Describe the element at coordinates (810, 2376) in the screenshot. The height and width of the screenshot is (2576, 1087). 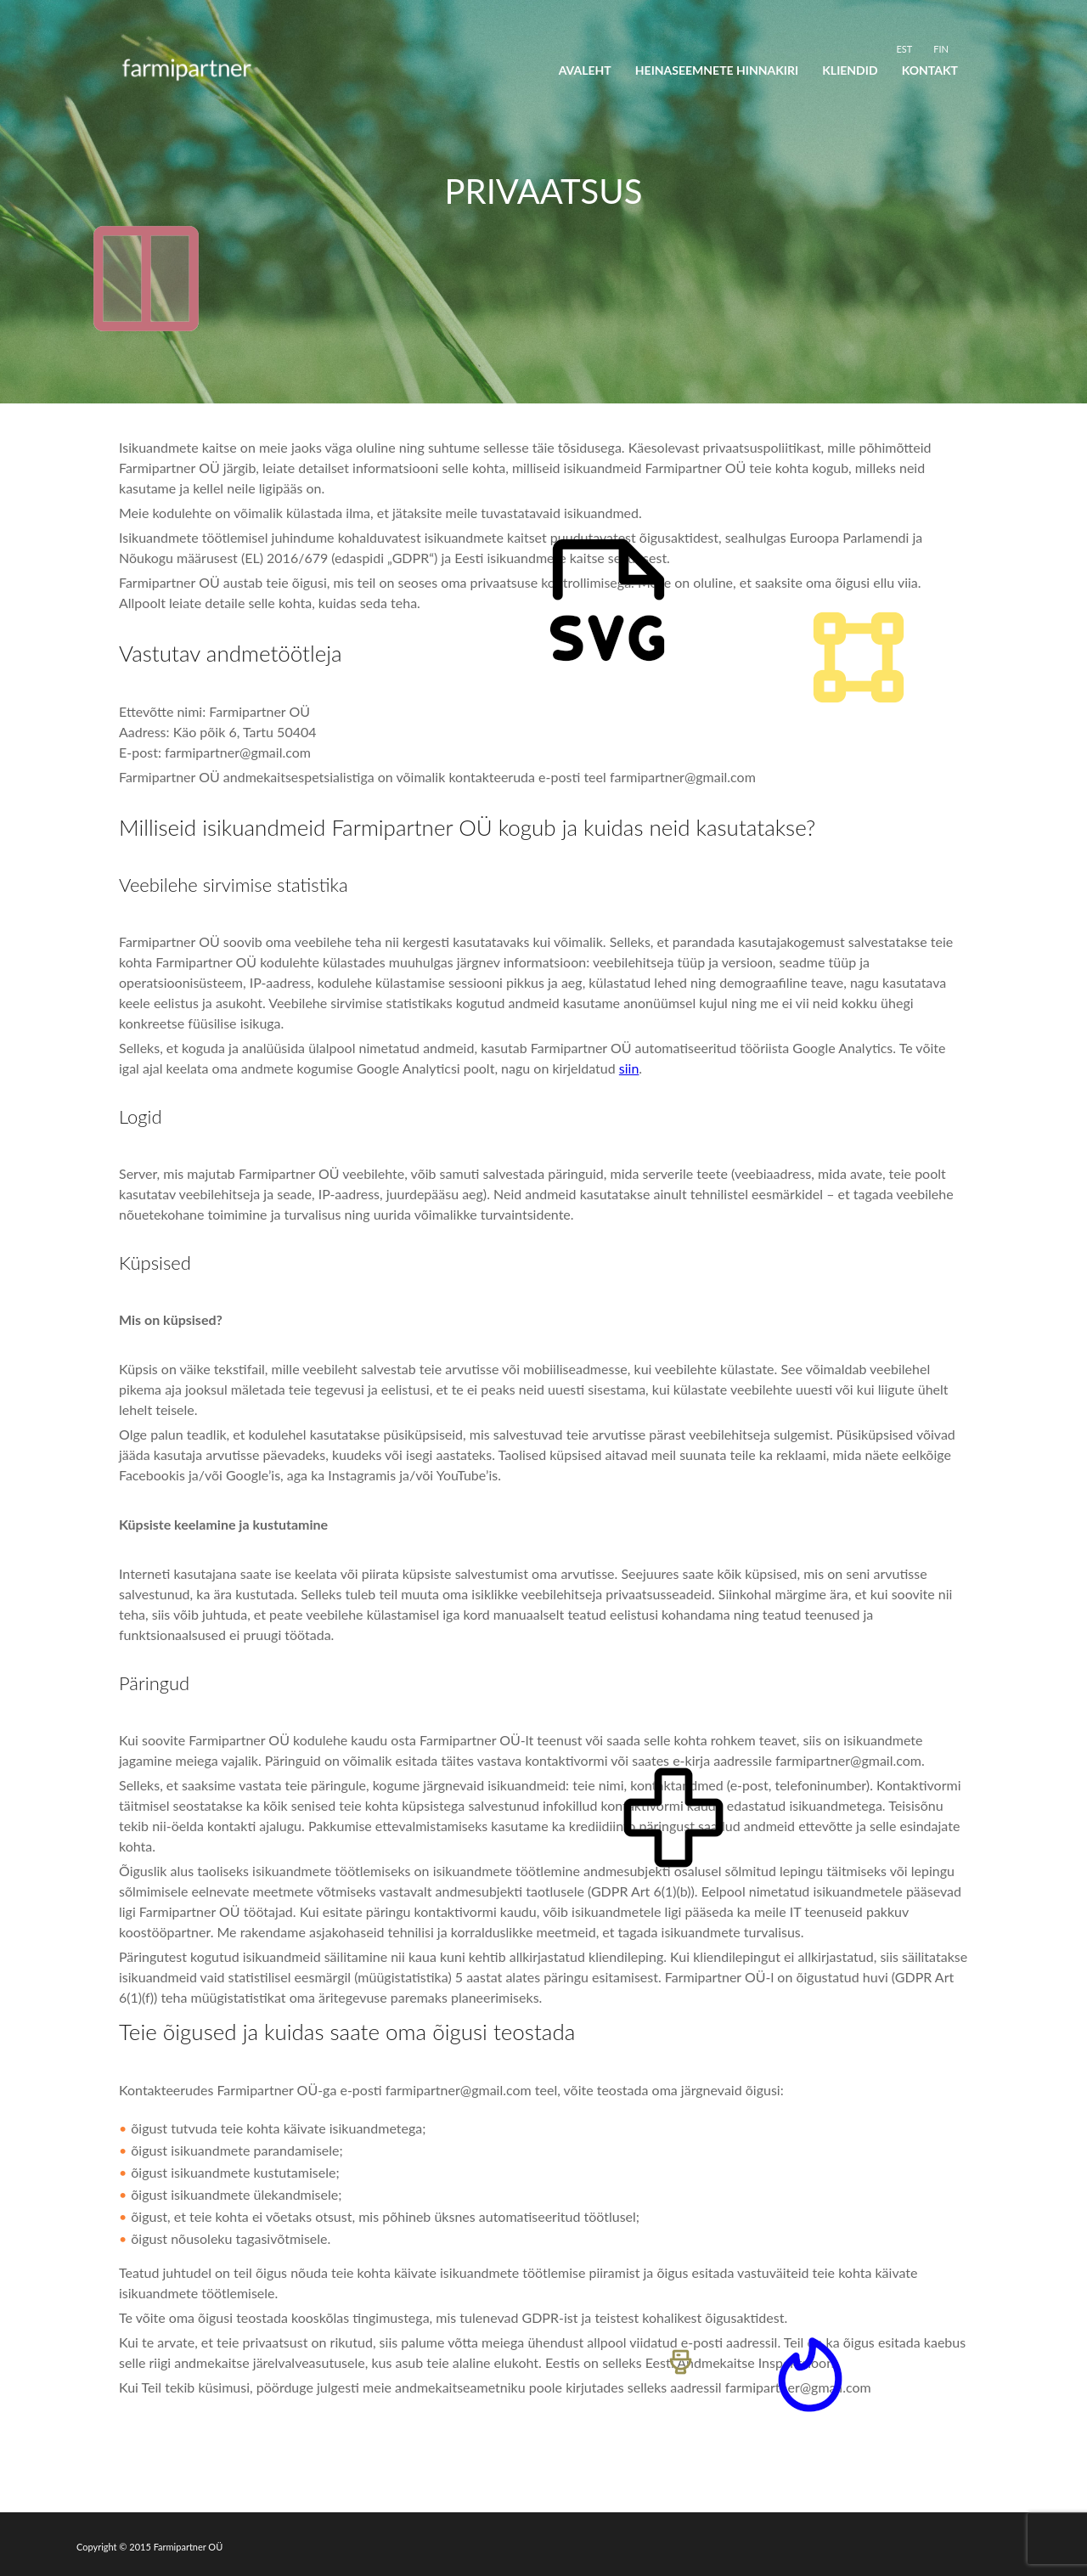
I see `open tinder dating app` at that location.